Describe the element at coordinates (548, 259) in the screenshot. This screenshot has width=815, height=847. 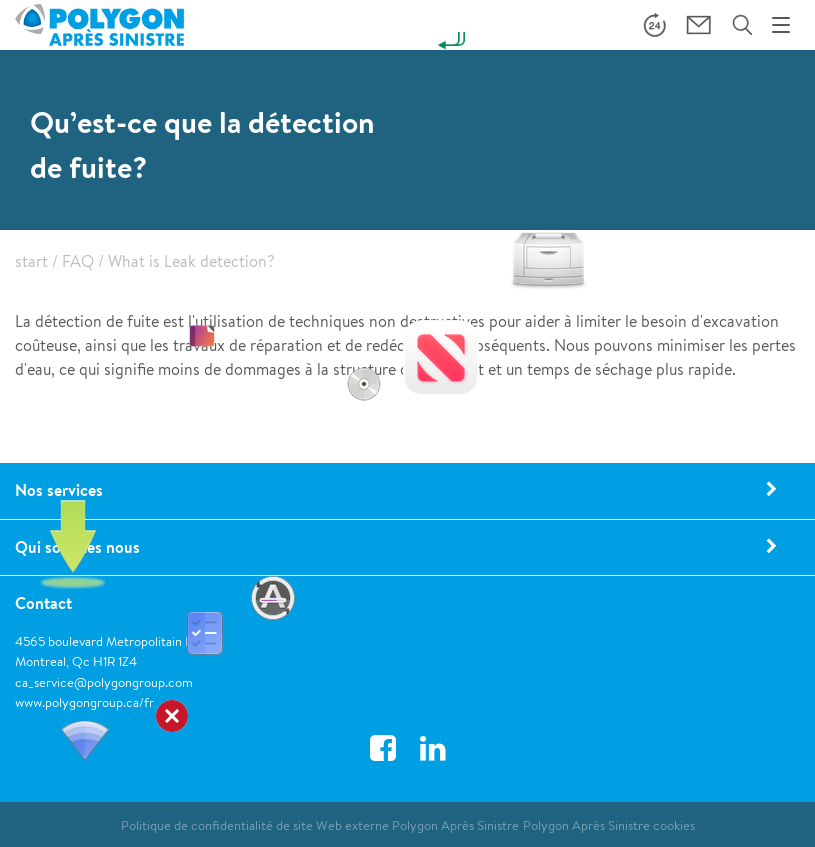
I see `print document using postscript printer` at that location.